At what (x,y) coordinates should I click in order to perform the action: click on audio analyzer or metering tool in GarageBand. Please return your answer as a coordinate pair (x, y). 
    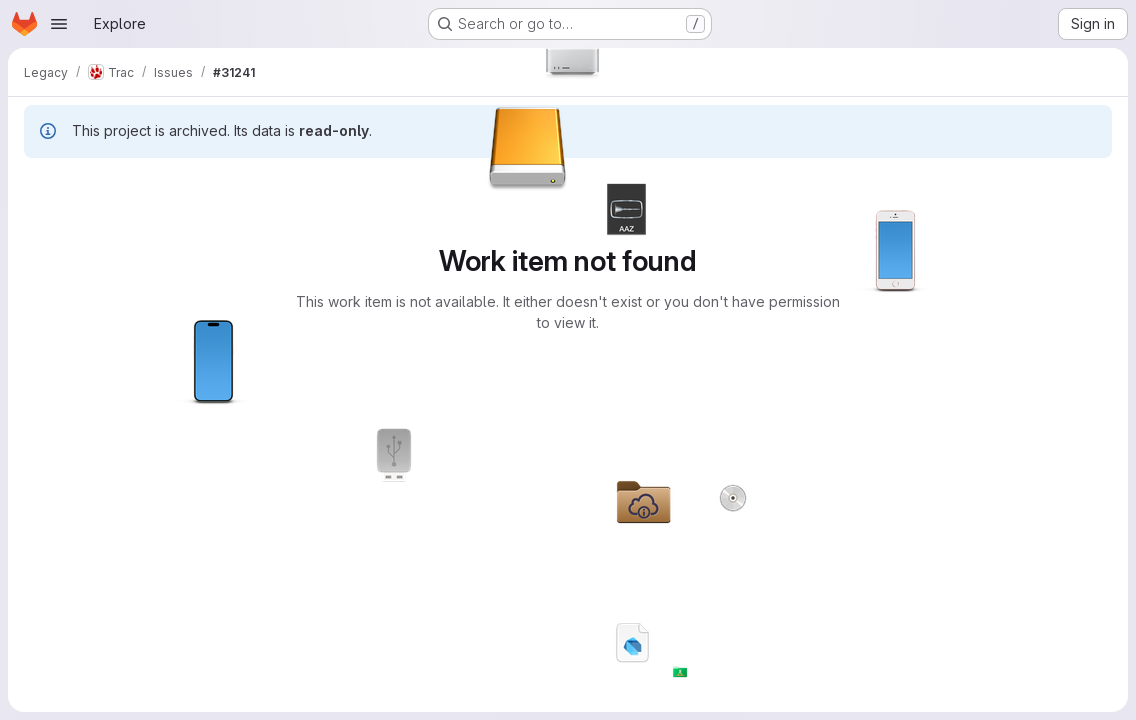
    Looking at the image, I should click on (626, 210).